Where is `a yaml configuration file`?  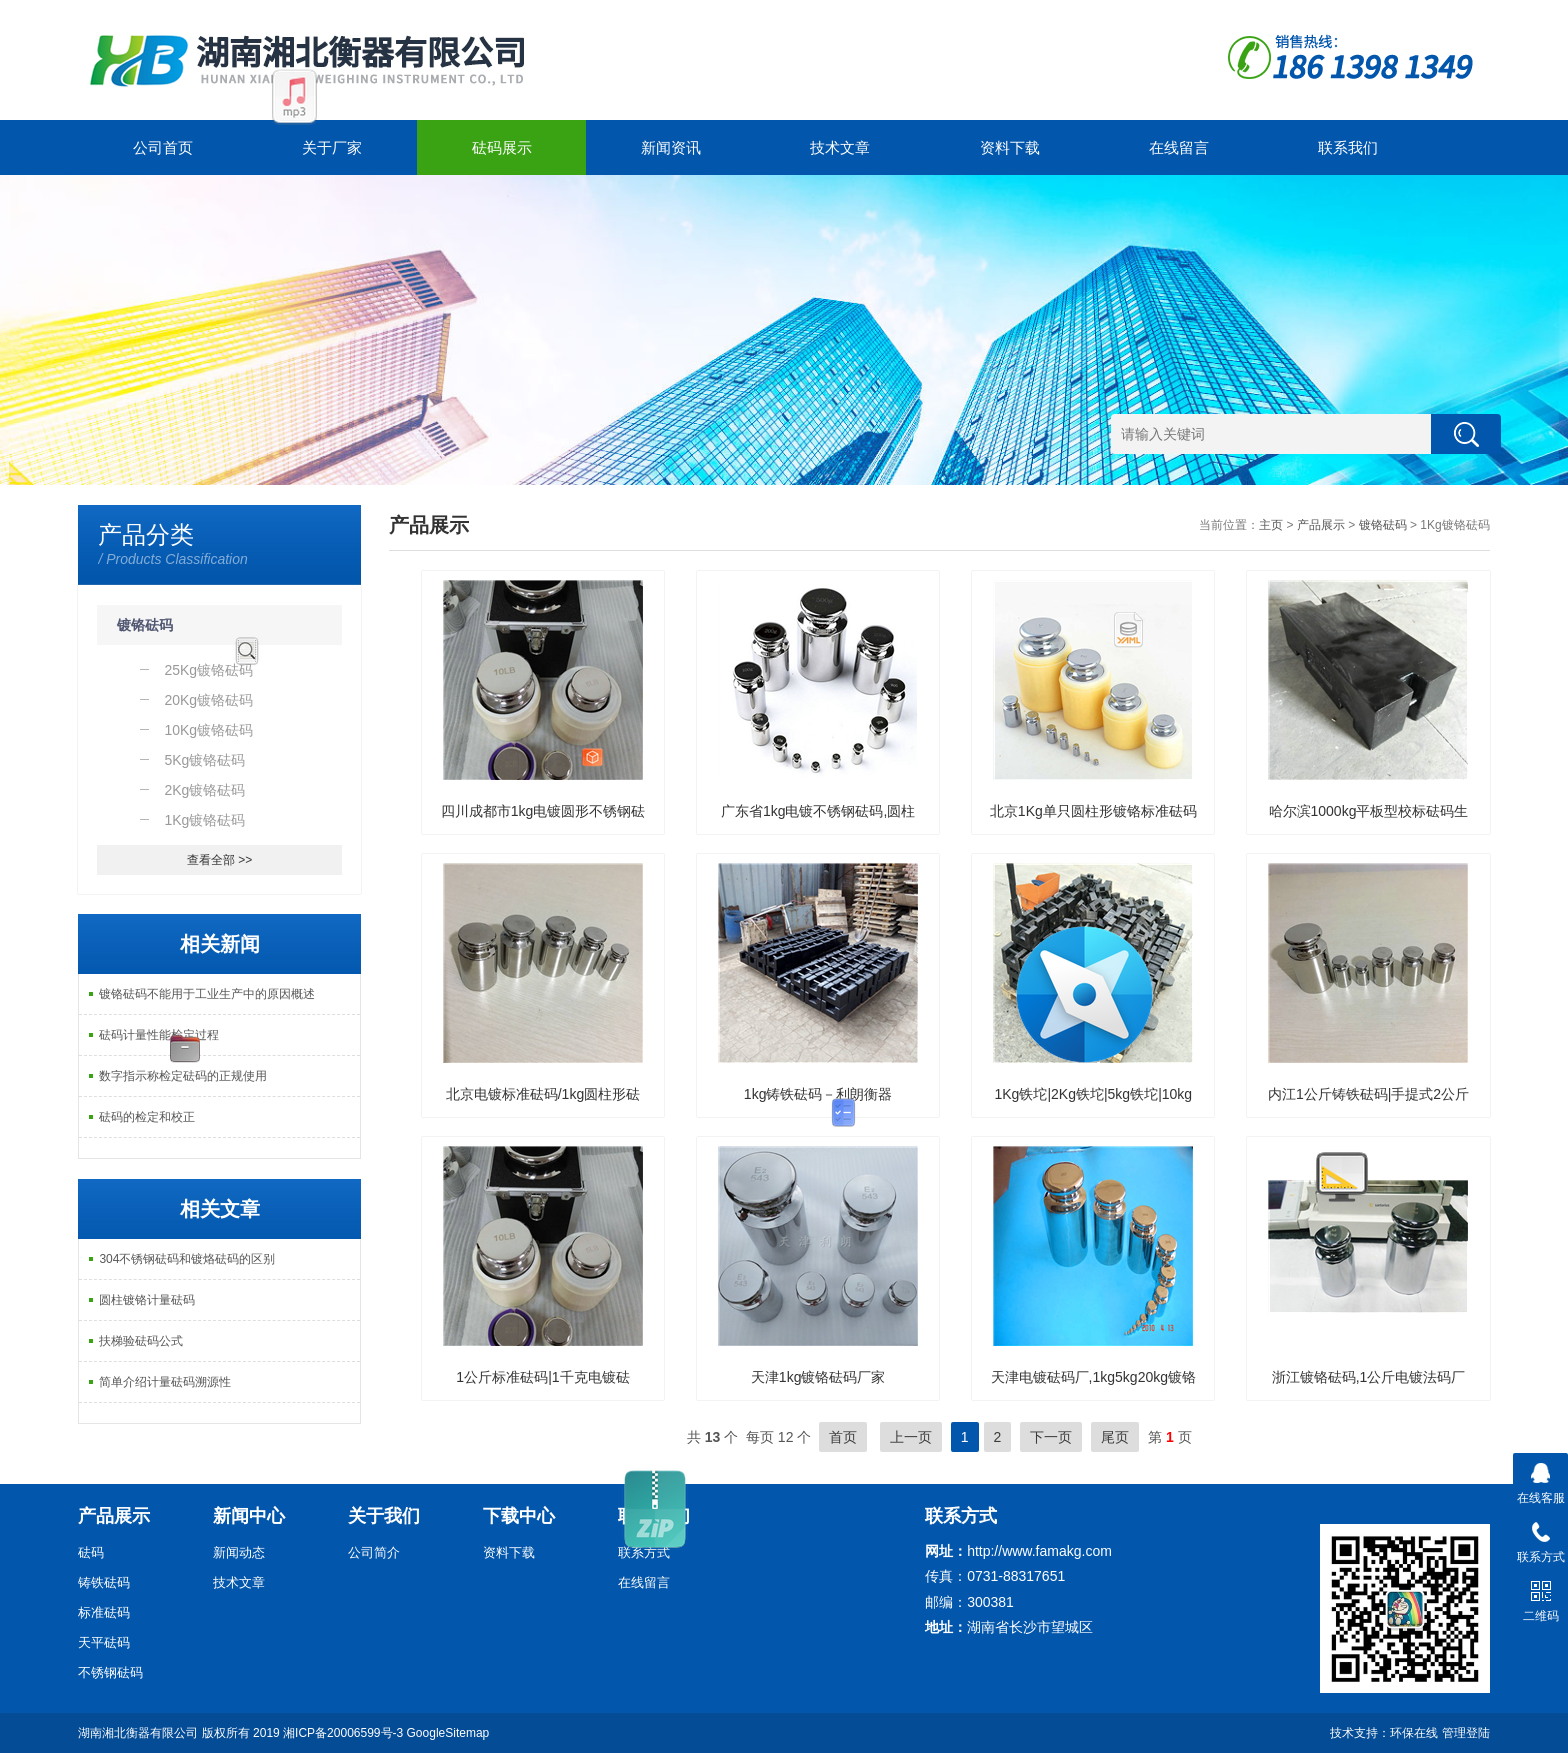
a yaml configuration file is located at coordinates (1128, 629).